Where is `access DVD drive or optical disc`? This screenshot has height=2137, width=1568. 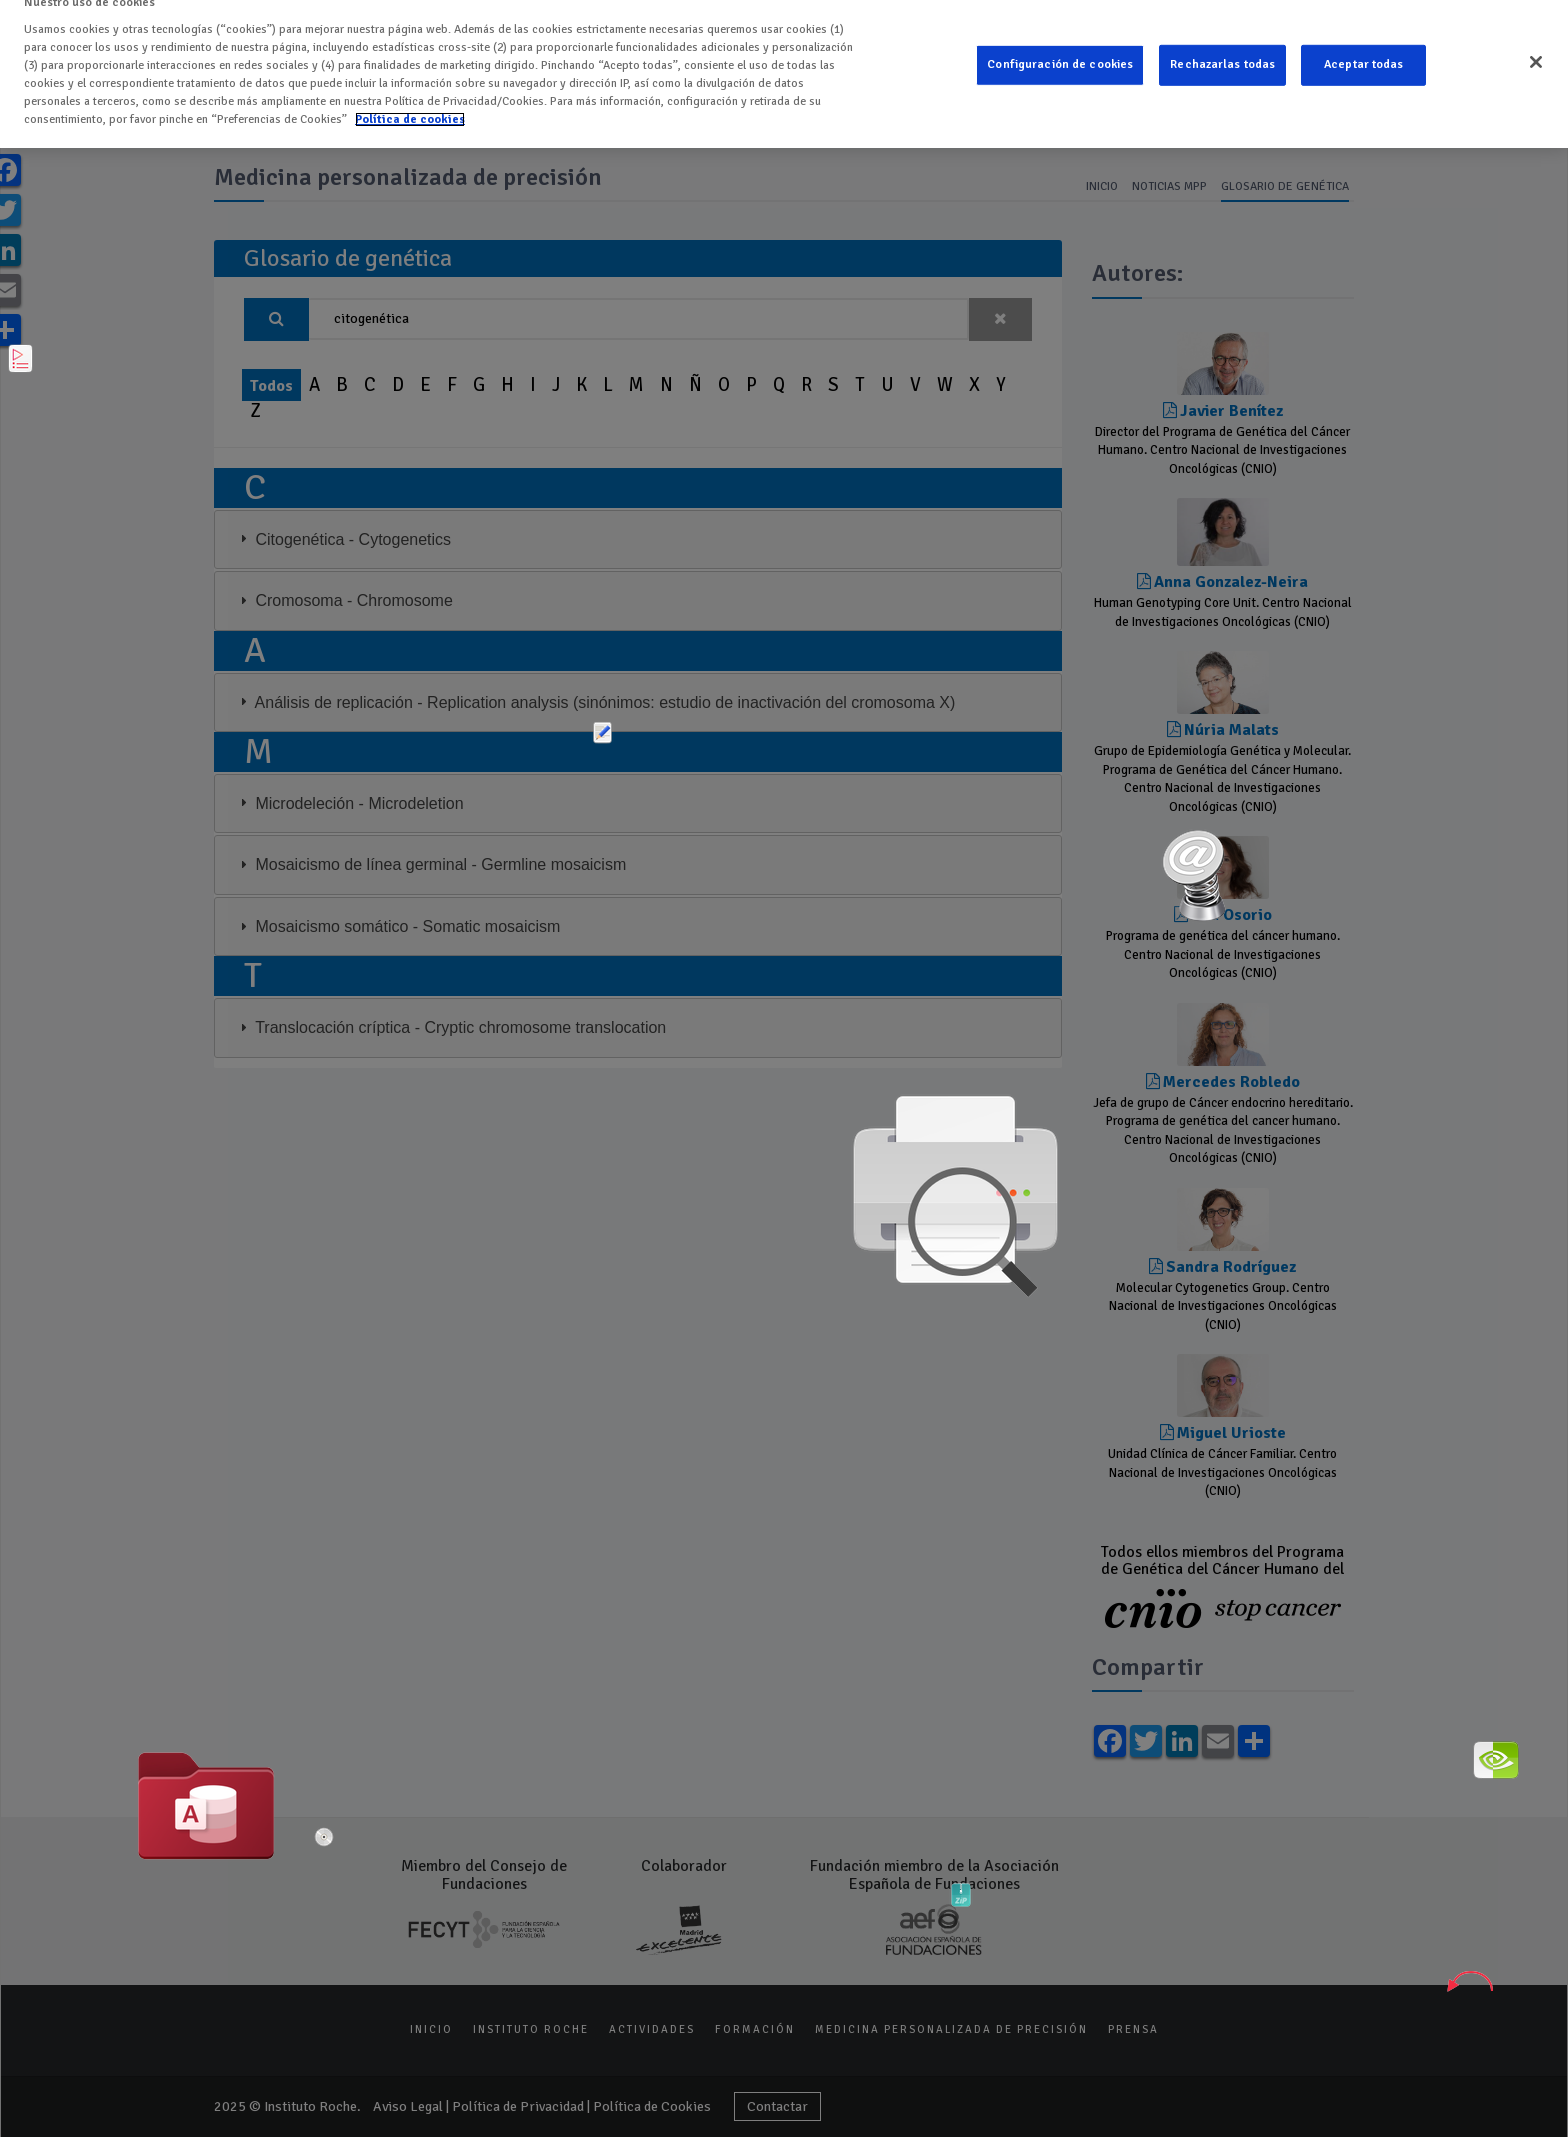 access DVD drive or optical disc is located at coordinates (324, 1837).